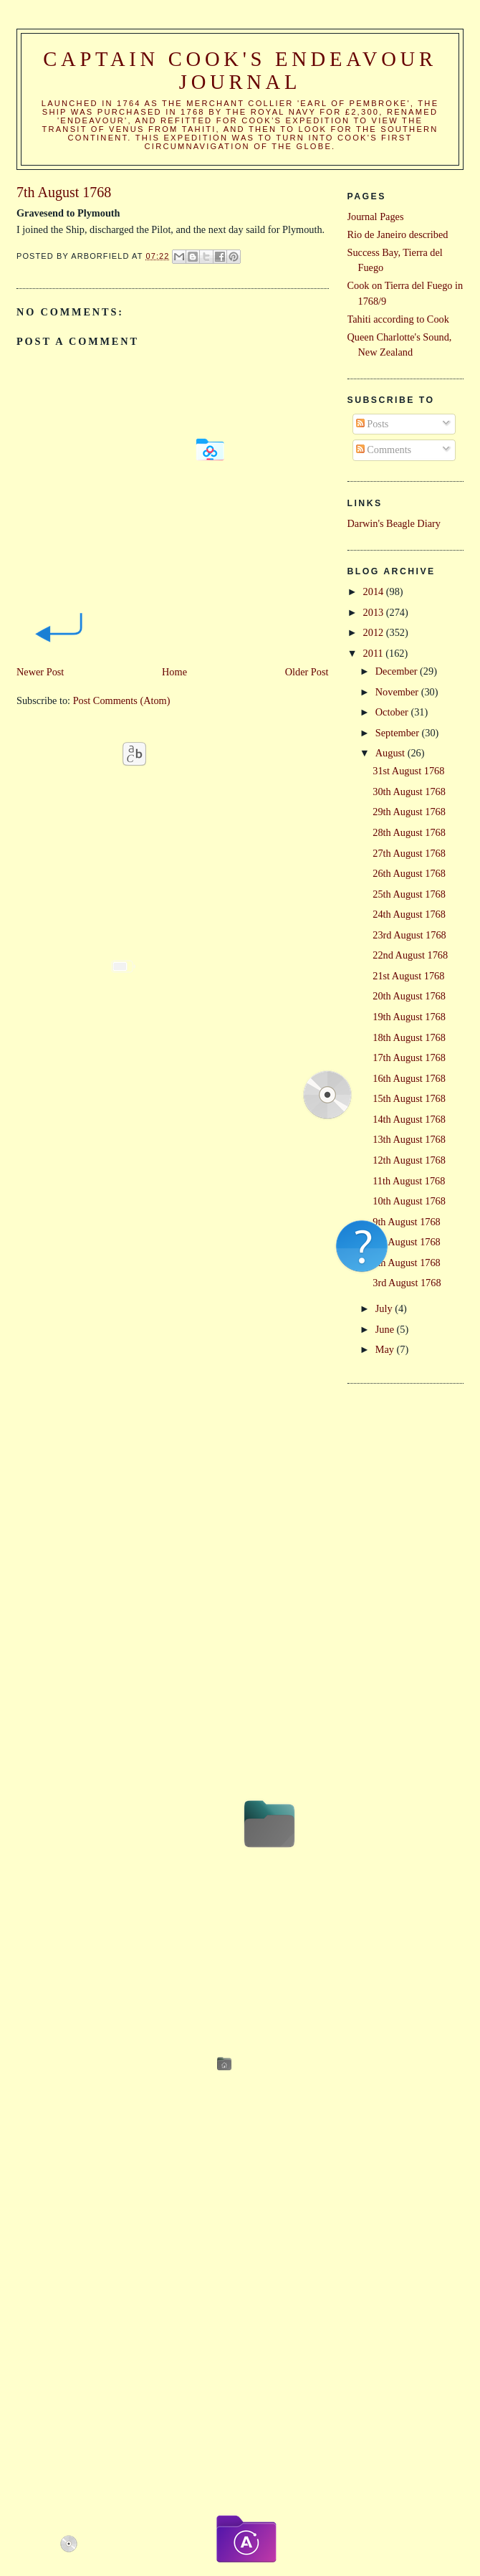 The width and height of the screenshot is (480, 2576). Describe the element at coordinates (269, 1824) in the screenshot. I see `drop files here to move them into this folder` at that location.